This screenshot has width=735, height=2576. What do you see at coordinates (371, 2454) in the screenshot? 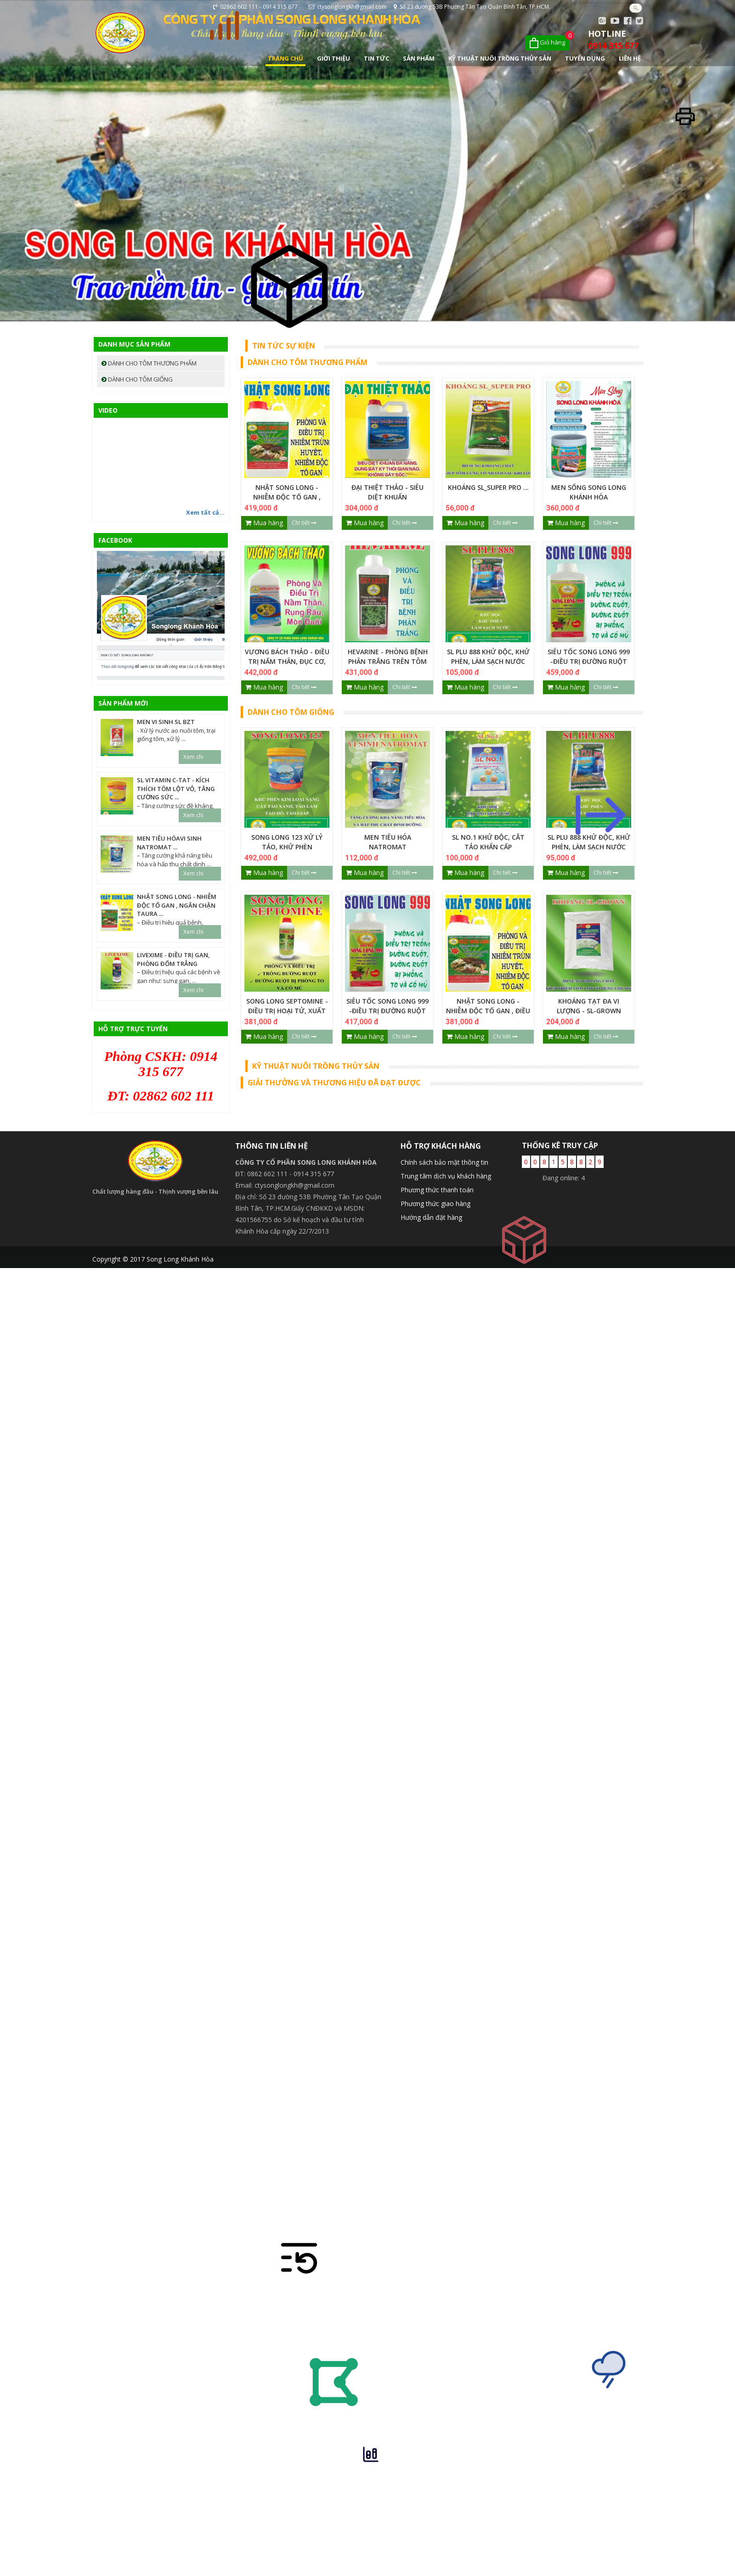
I see `view stacked column chart data` at bounding box center [371, 2454].